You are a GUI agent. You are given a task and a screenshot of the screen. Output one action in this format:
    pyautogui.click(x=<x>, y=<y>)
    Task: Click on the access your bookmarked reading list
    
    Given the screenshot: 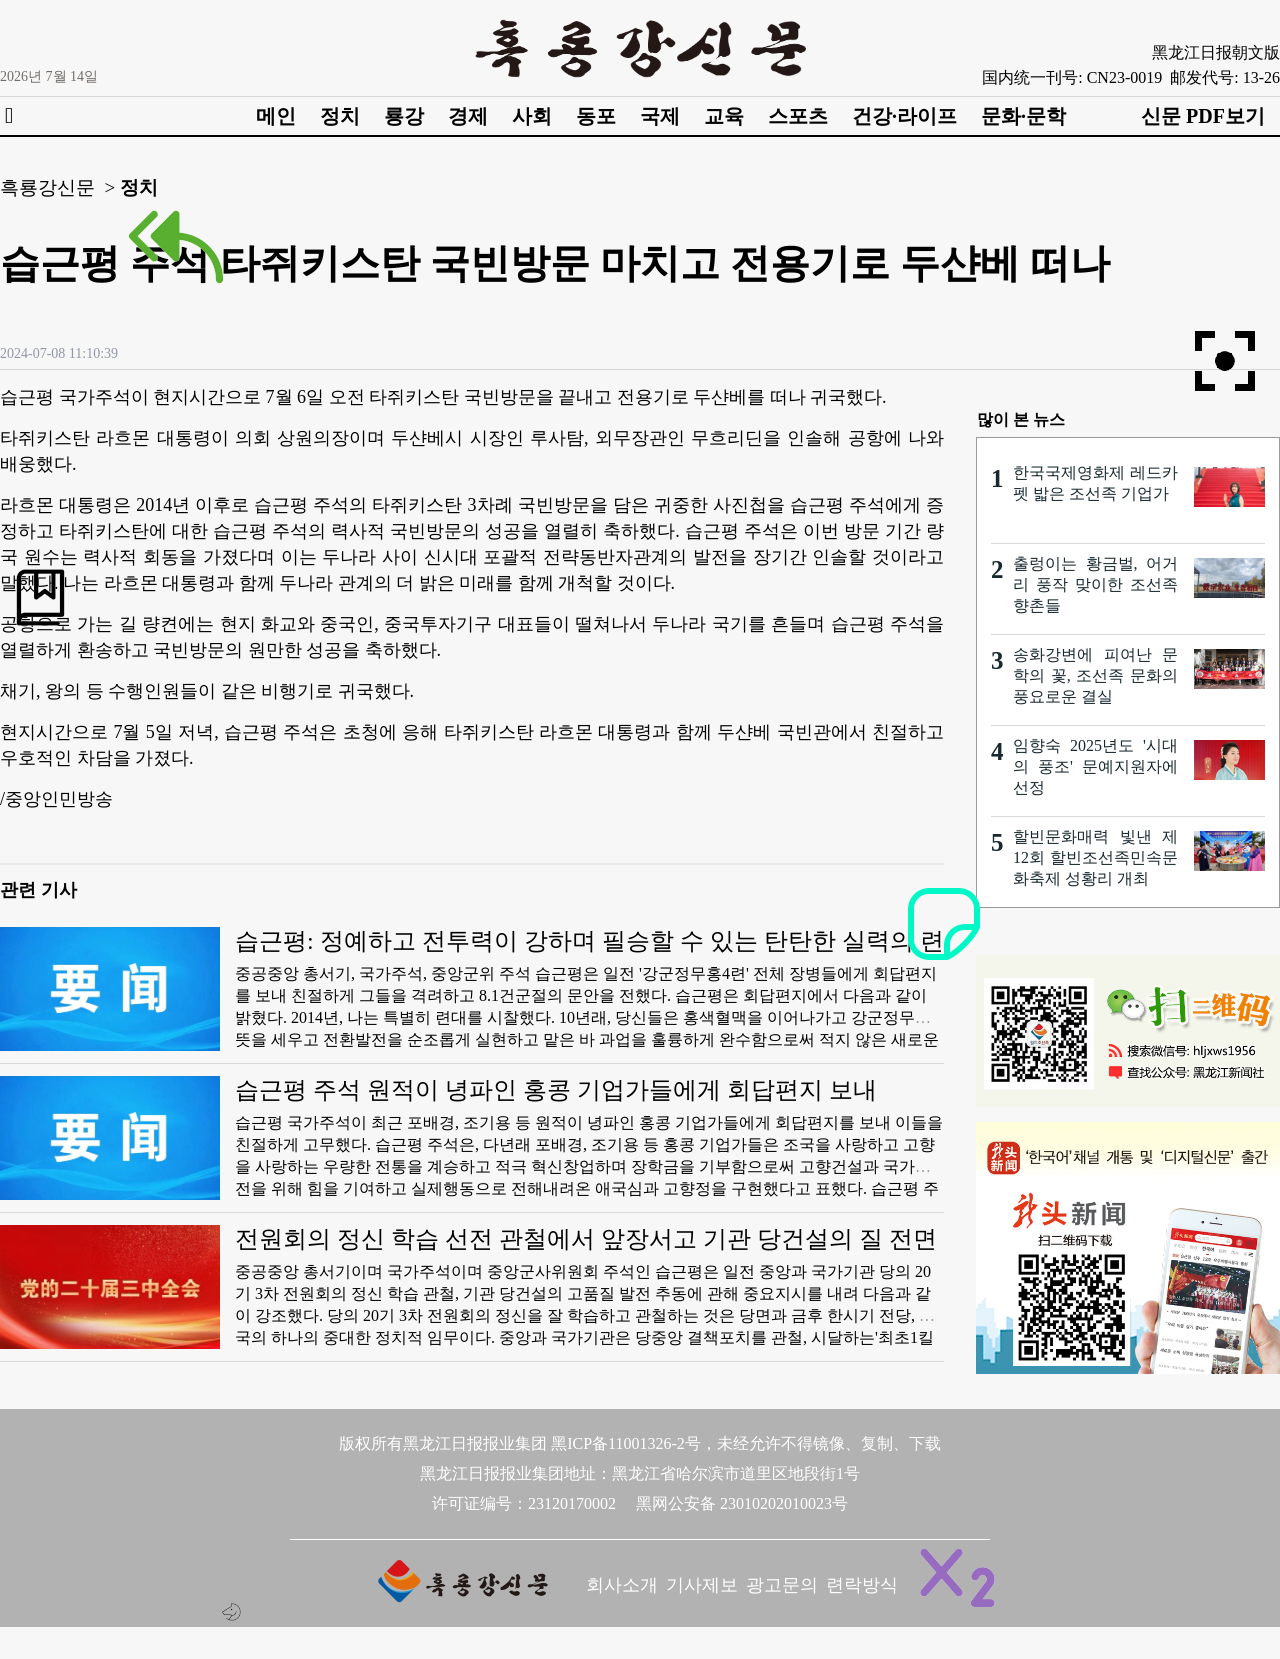 What is the action you would take?
    pyautogui.click(x=40, y=597)
    